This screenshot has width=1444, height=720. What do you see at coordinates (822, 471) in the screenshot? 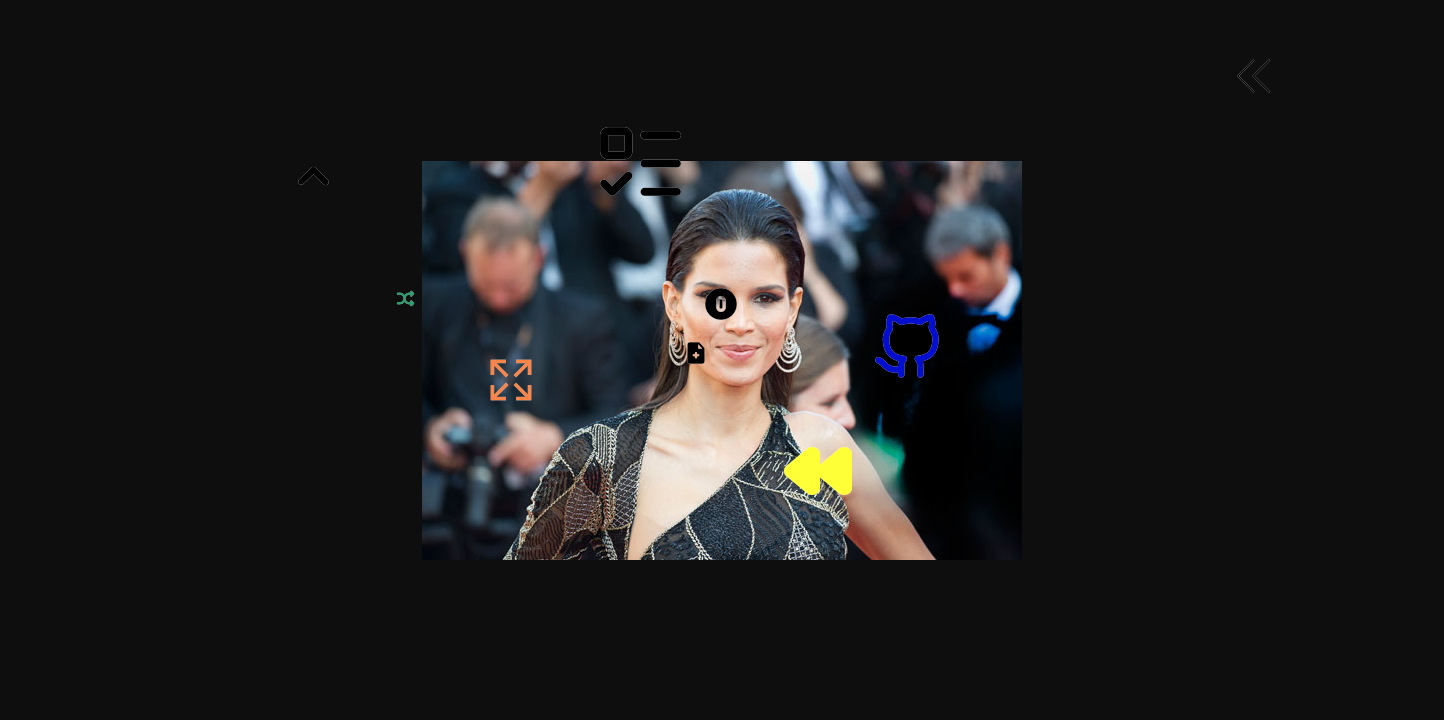
I see `rewind or skip backward in media playback` at bounding box center [822, 471].